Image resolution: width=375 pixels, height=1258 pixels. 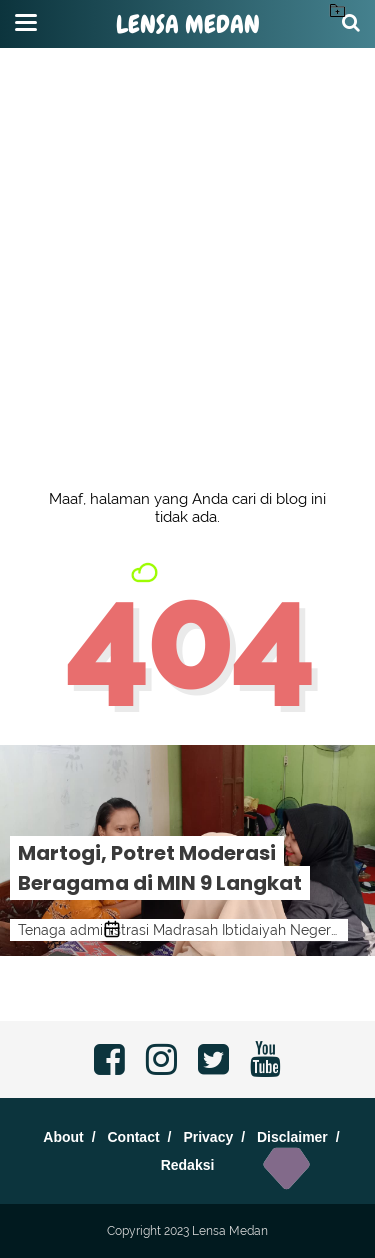 I want to click on view or open the calendar, so click(x=112, y=929).